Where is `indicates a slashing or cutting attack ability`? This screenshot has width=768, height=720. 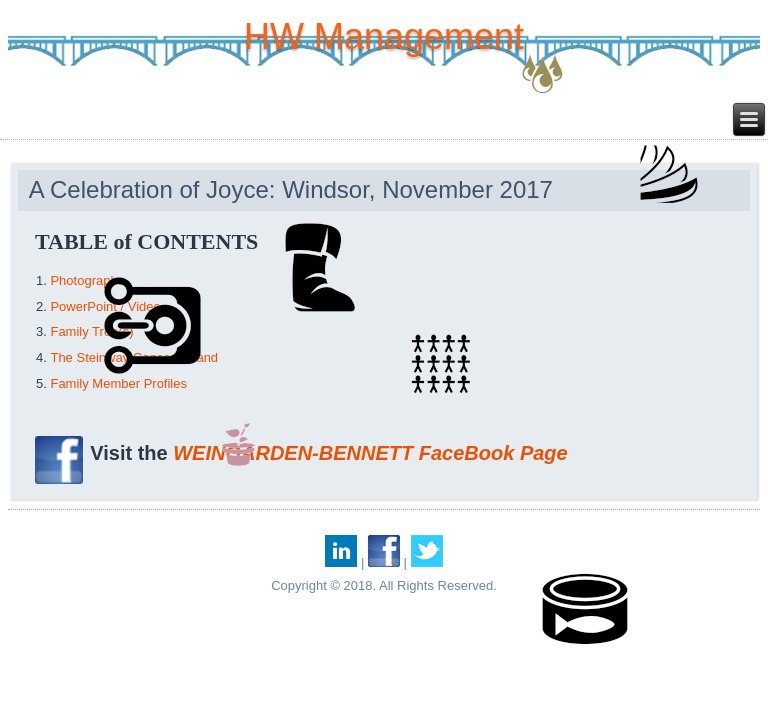 indicates a slashing or cutting attack ability is located at coordinates (669, 174).